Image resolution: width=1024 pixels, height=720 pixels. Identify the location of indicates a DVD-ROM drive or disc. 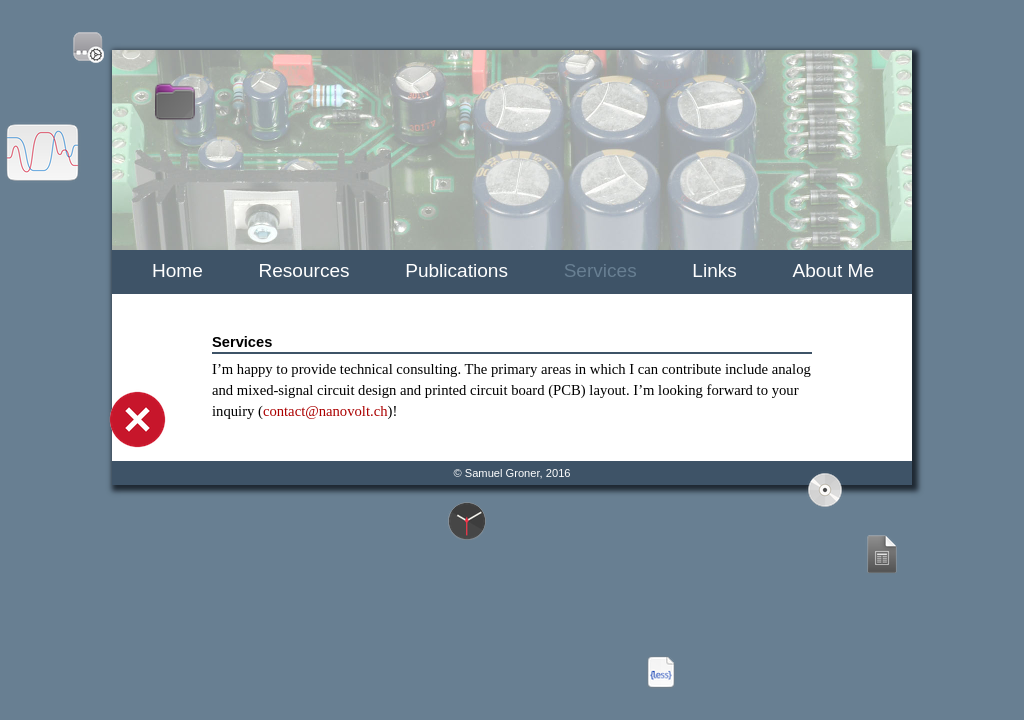
(825, 490).